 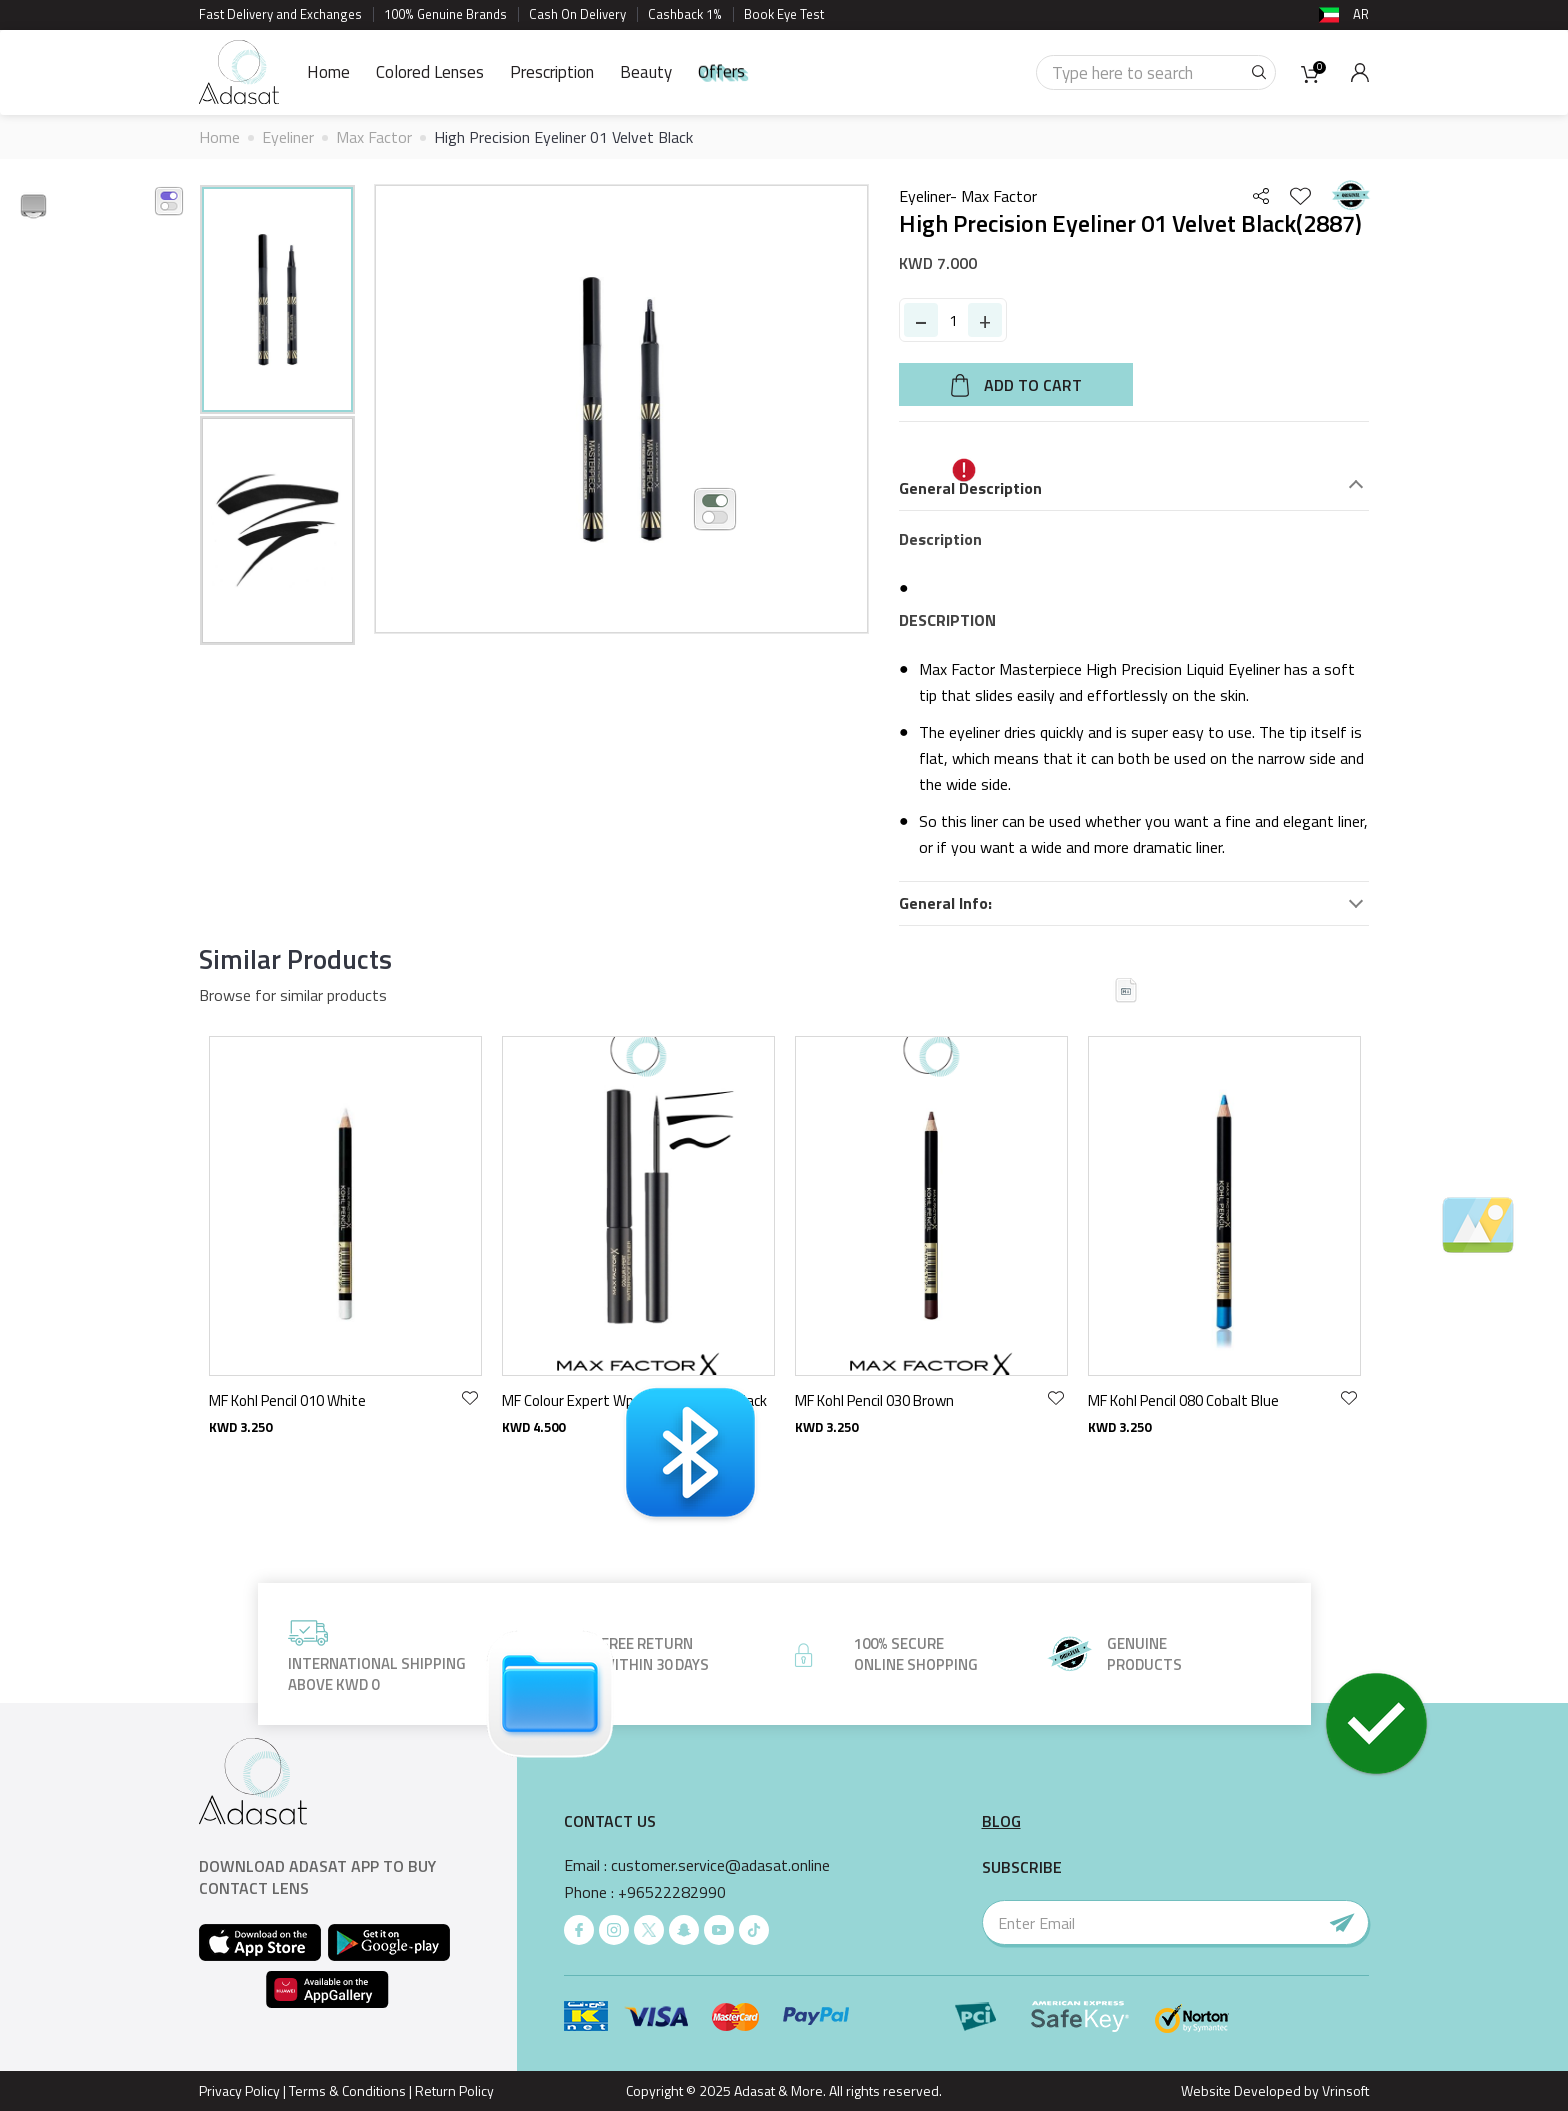 I want to click on open photo management app, so click(x=1478, y=1225).